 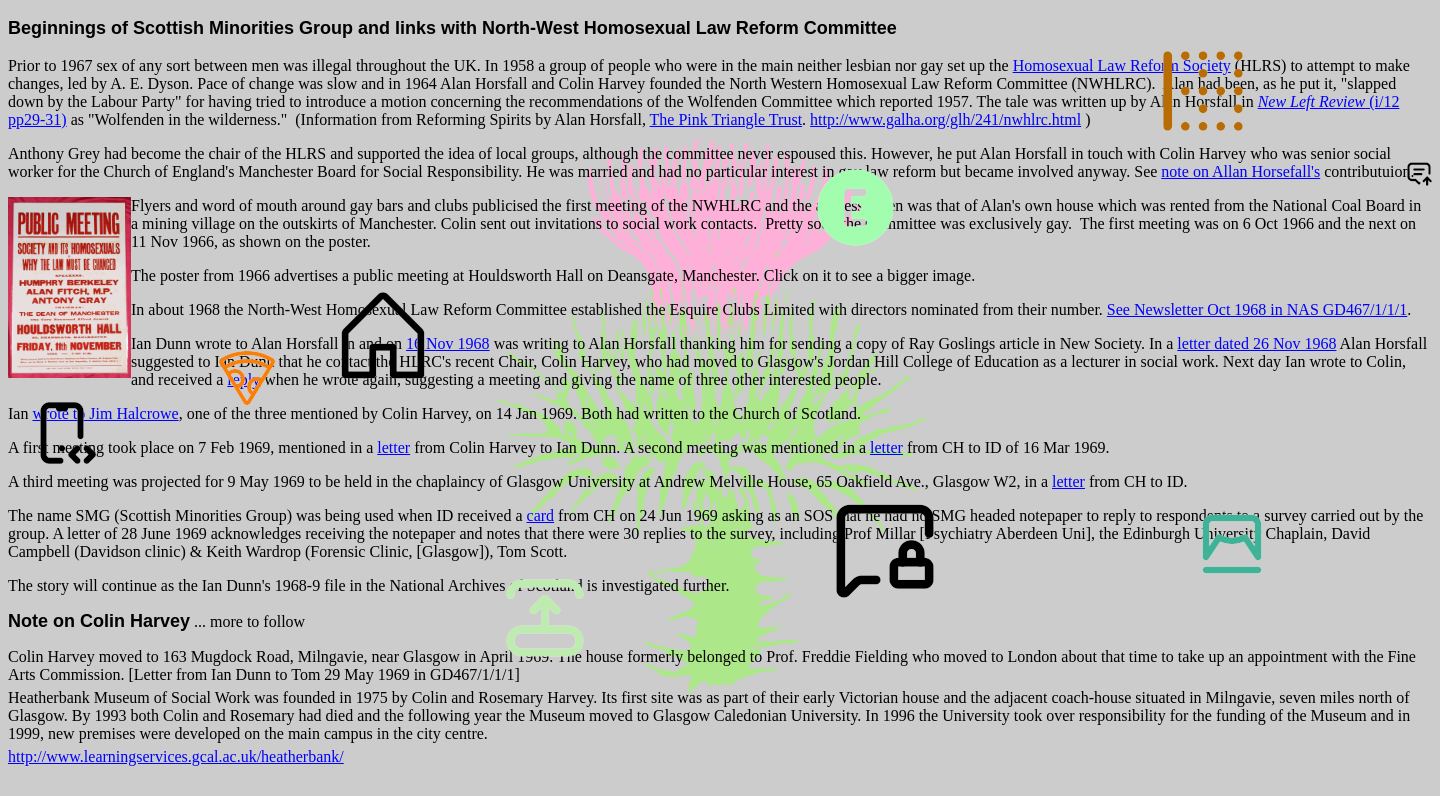 What do you see at coordinates (62, 433) in the screenshot?
I see `access mobile development tools` at bounding box center [62, 433].